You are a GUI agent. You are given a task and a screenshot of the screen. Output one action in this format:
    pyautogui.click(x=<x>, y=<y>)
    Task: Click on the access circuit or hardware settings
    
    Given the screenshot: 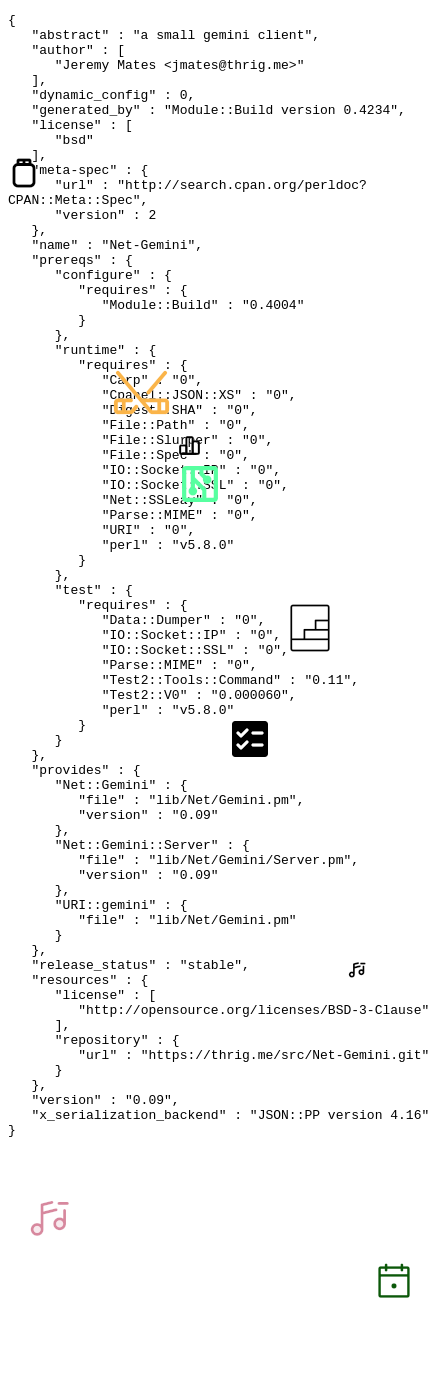 What is the action you would take?
    pyautogui.click(x=200, y=484)
    